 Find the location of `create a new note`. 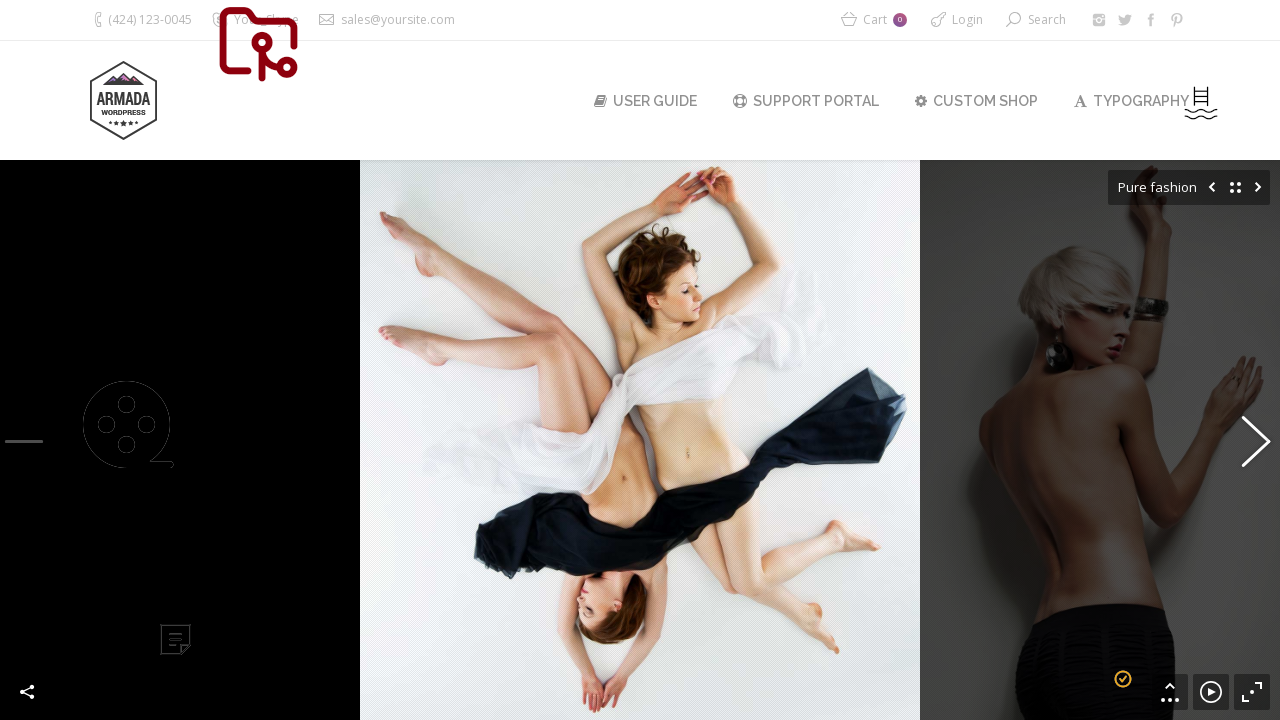

create a new note is located at coordinates (175, 639).